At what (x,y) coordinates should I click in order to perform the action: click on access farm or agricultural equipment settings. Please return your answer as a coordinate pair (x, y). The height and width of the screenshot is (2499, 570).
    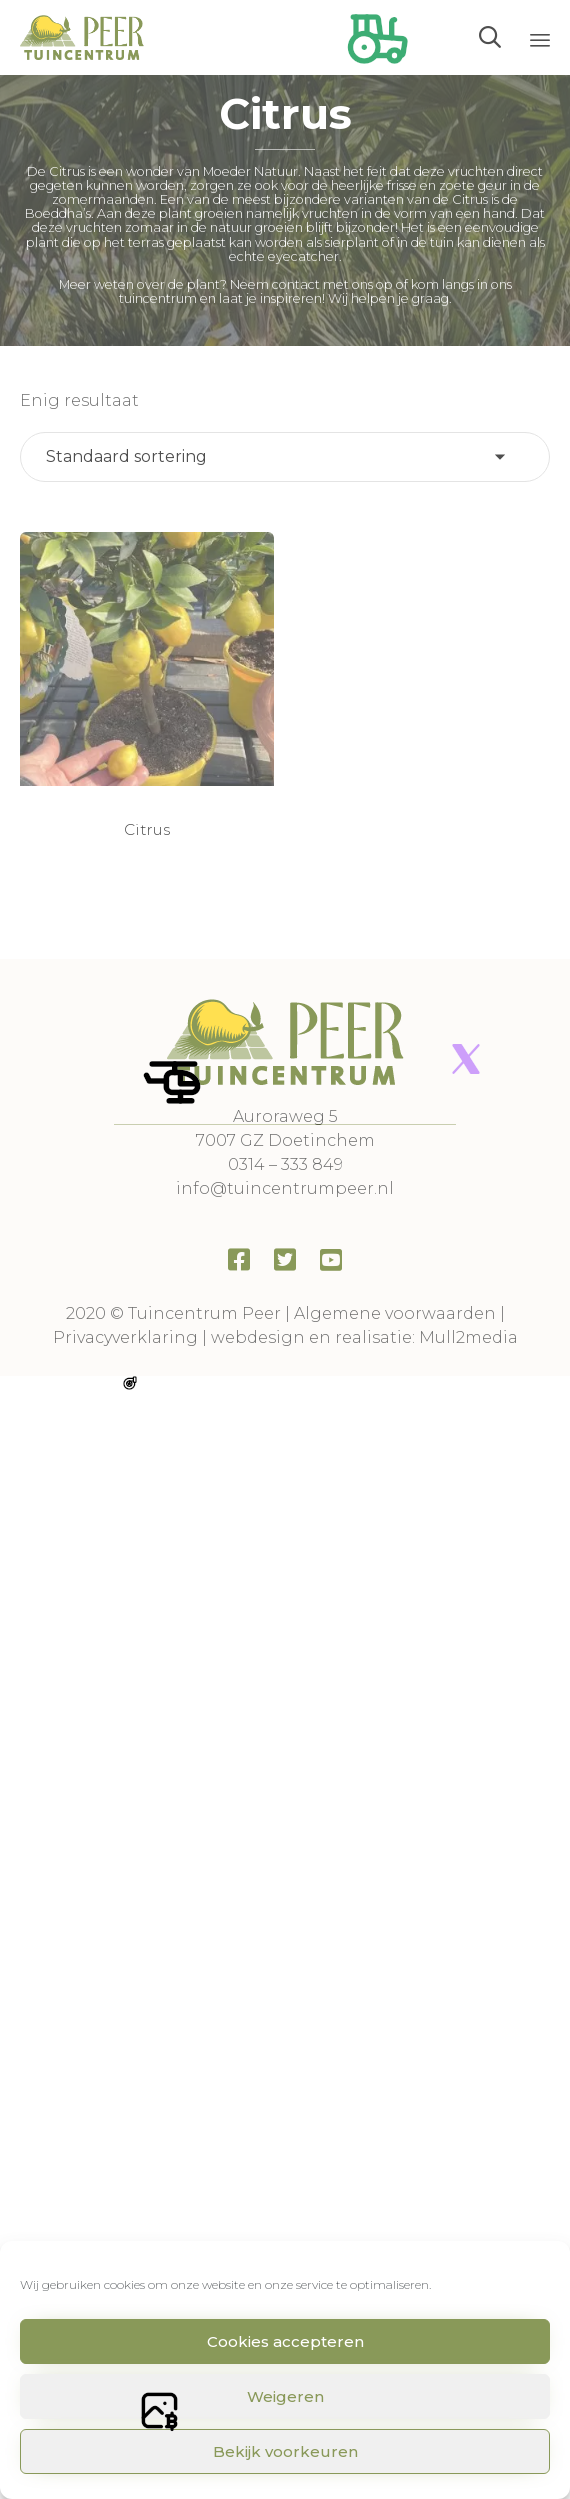
    Looking at the image, I should click on (378, 39).